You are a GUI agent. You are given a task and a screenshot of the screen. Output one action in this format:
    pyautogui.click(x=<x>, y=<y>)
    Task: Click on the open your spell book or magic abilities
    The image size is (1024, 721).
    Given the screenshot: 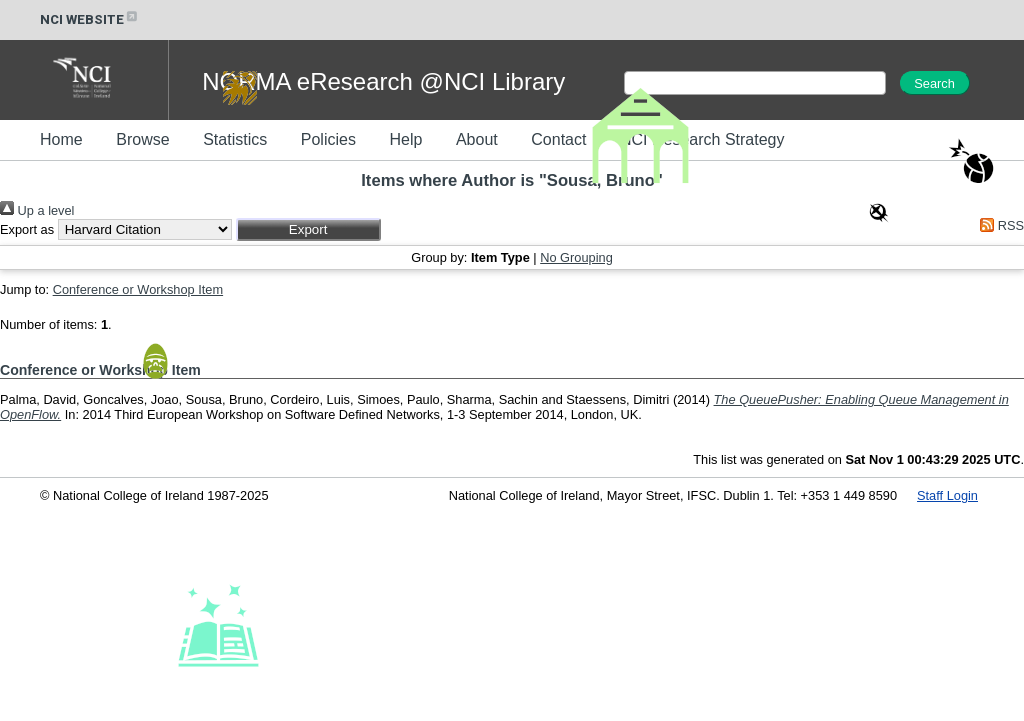 What is the action you would take?
    pyautogui.click(x=218, y=625)
    